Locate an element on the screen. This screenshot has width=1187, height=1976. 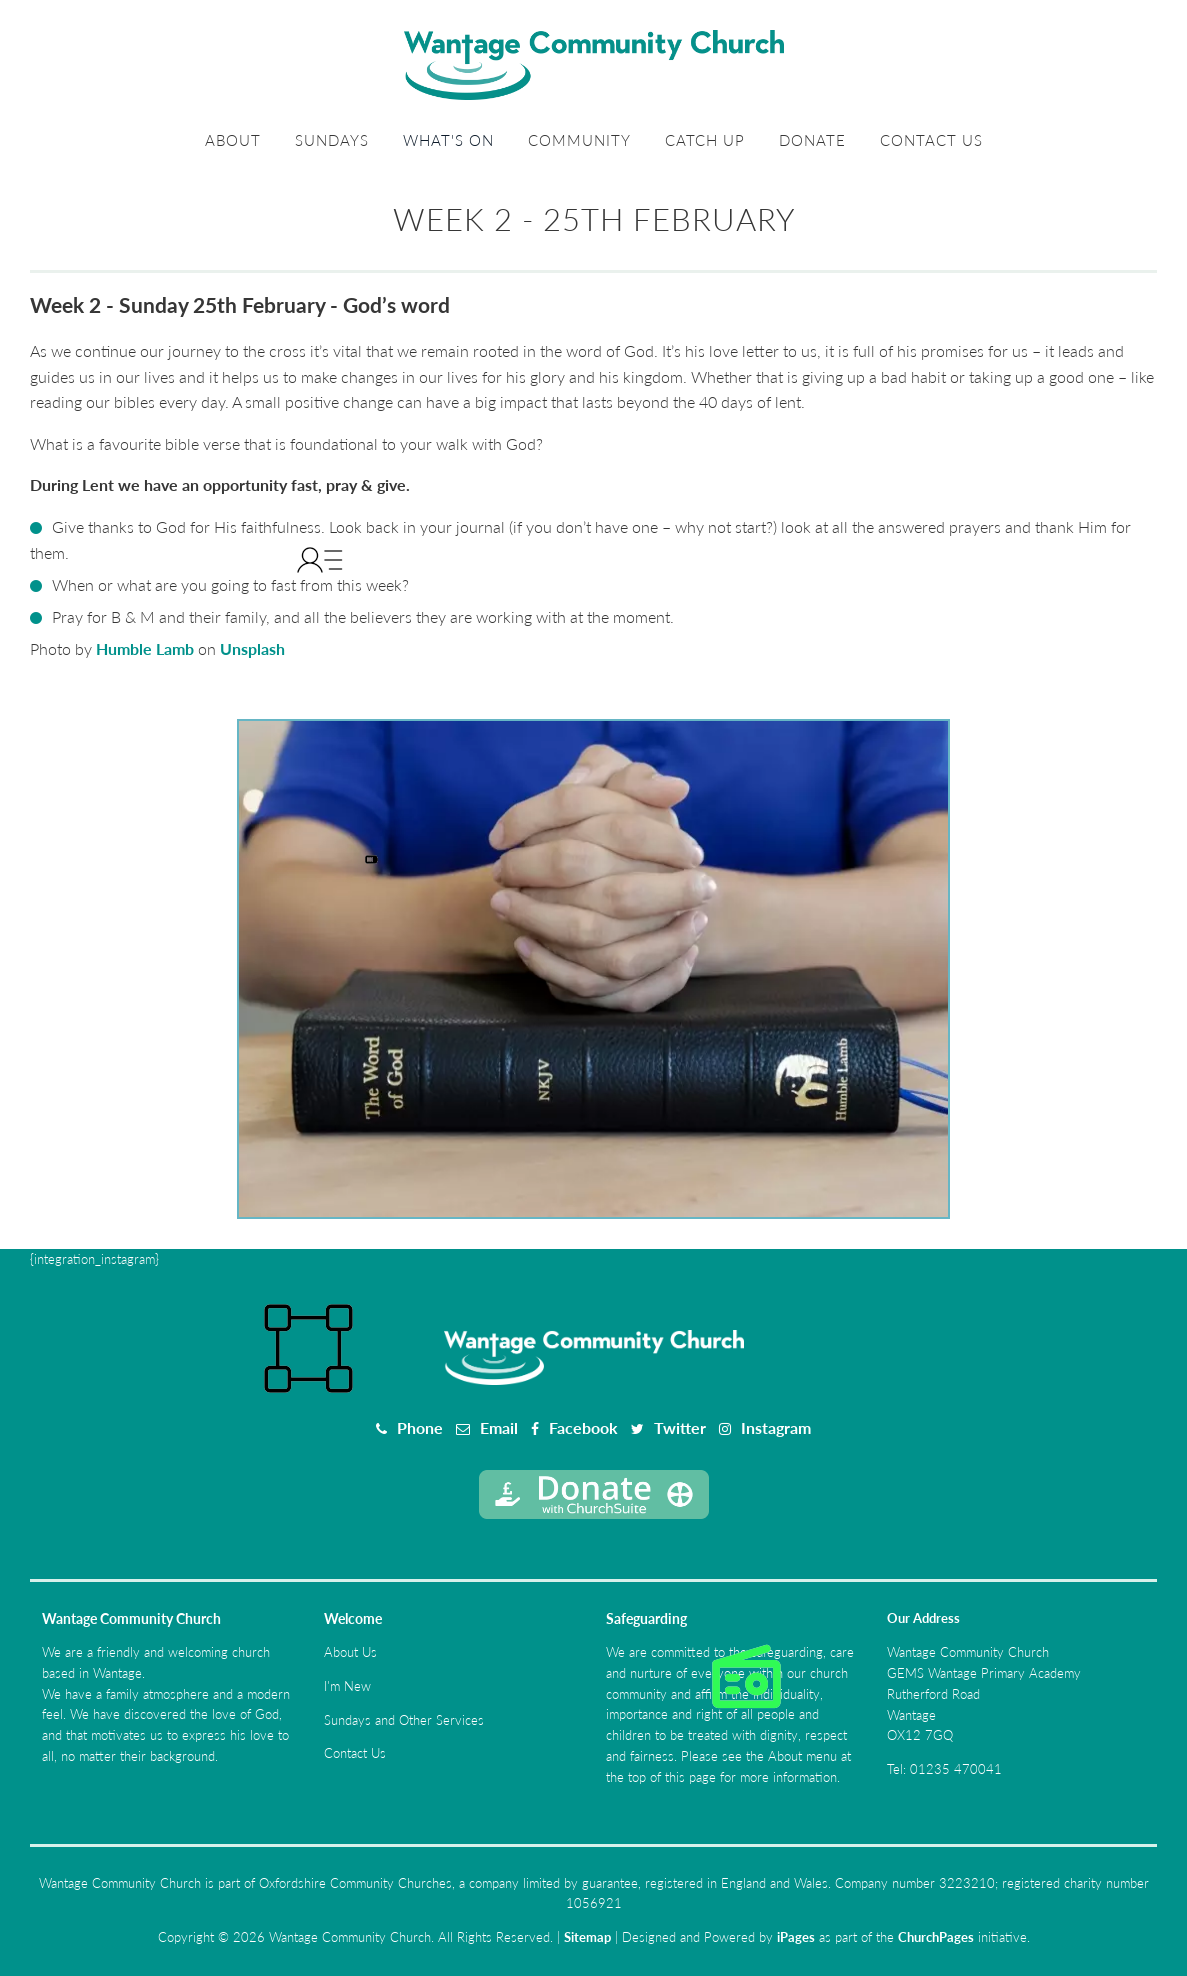
view user list or directory is located at coordinates (319, 560).